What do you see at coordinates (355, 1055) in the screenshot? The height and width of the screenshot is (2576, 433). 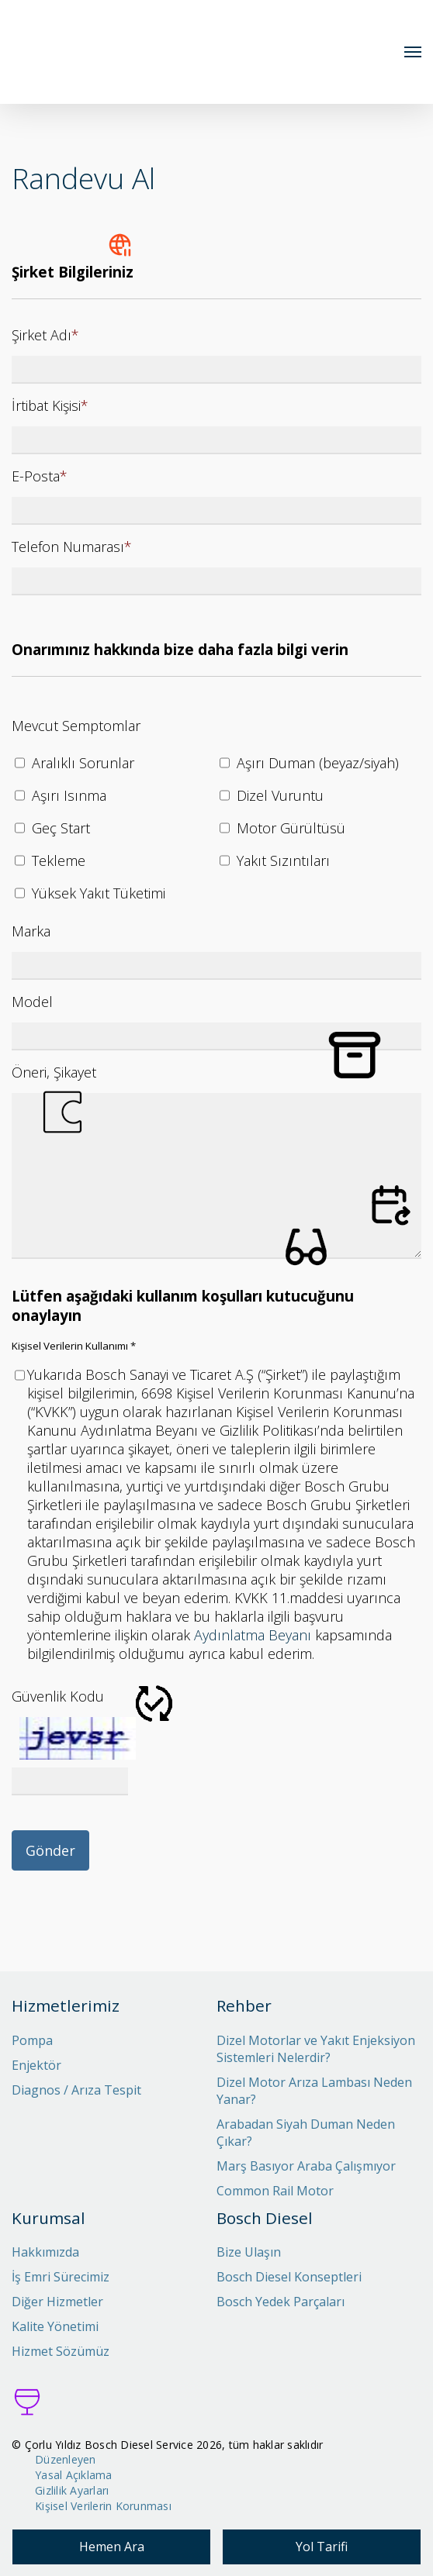 I see `archive this item` at bounding box center [355, 1055].